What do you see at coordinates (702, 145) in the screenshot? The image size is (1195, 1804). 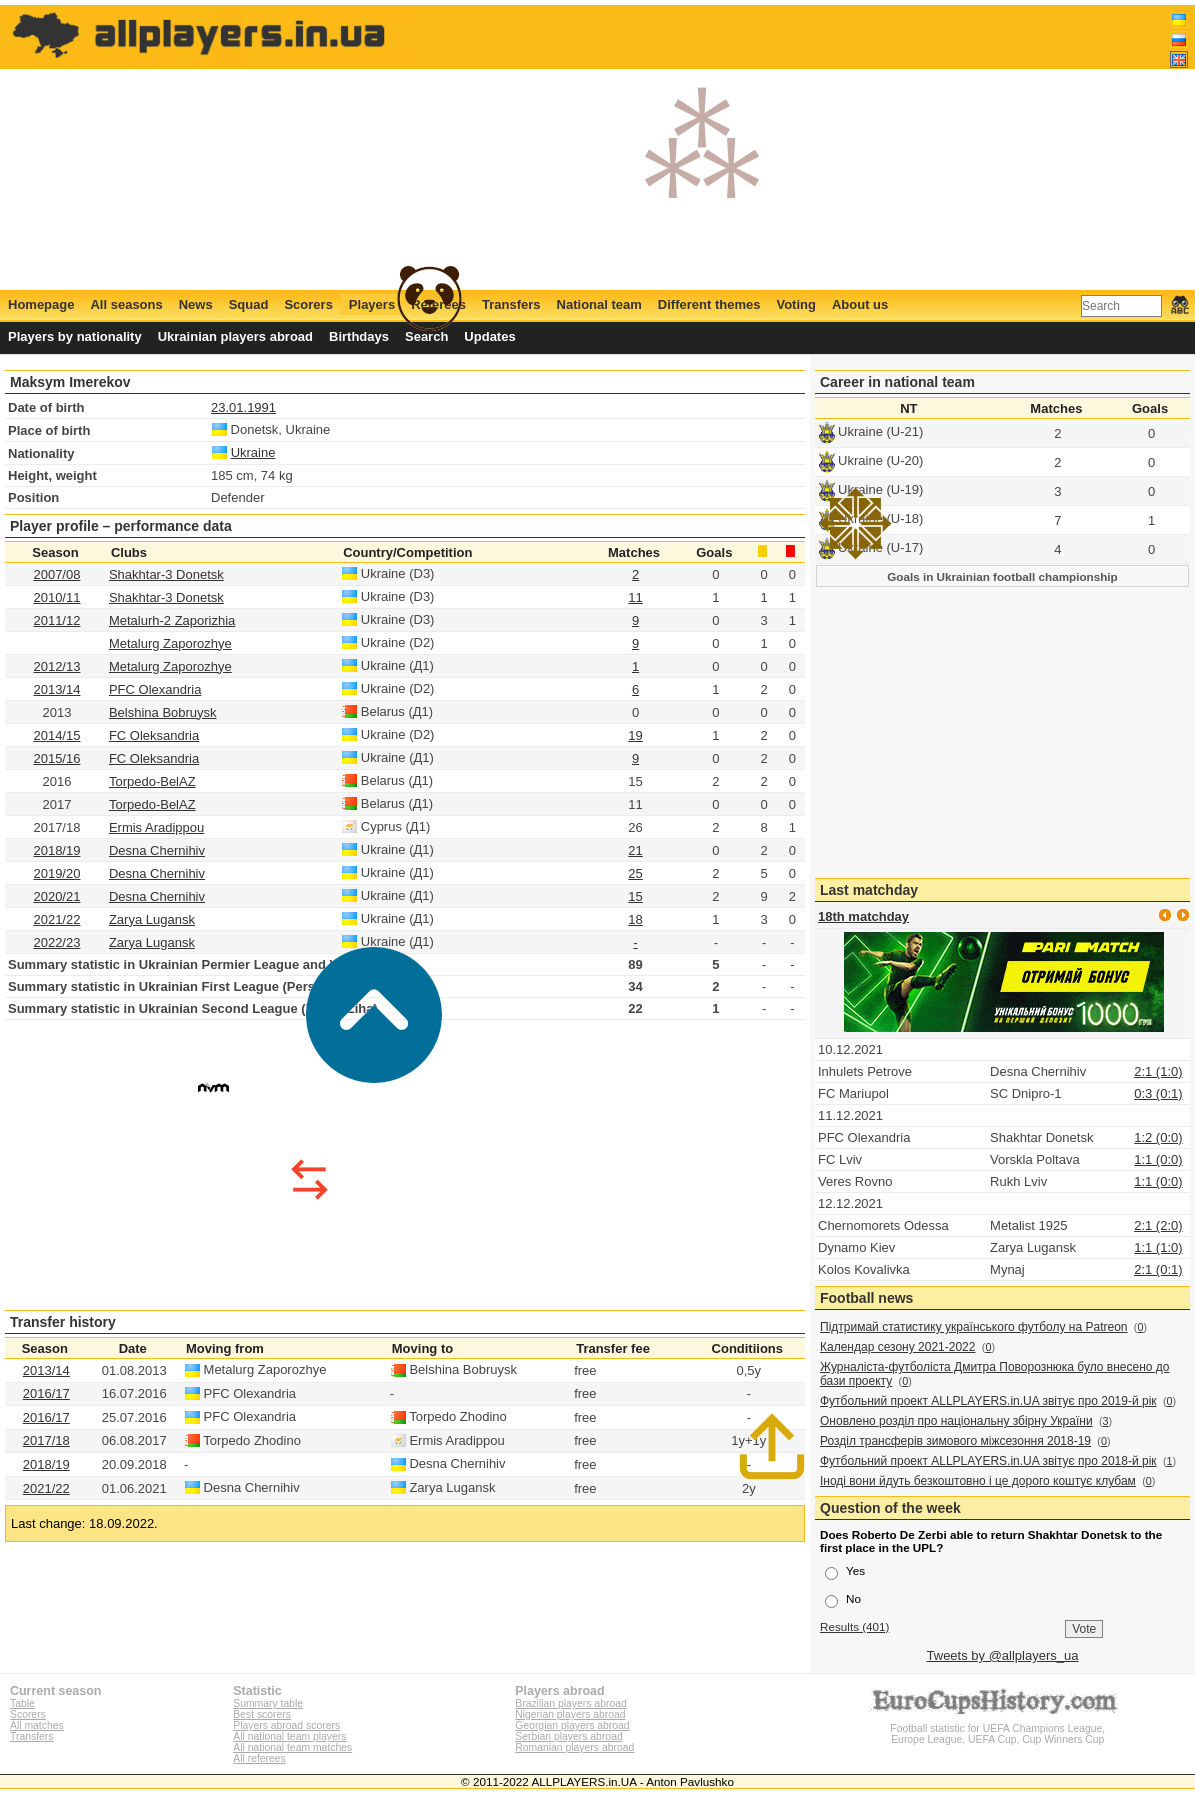 I see `connect to the fediverse` at bounding box center [702, 145].